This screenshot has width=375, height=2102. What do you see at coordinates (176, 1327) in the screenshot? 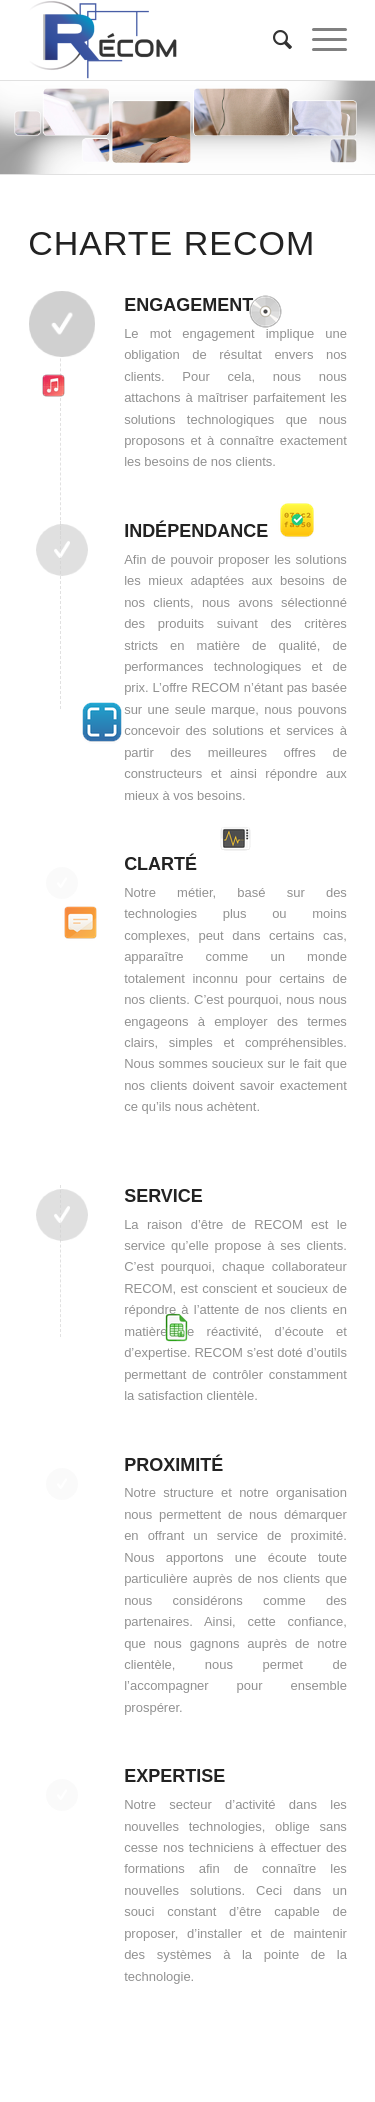
I see `libreoffice calc spreadsheet template file` at bounding box center [176, 1327].